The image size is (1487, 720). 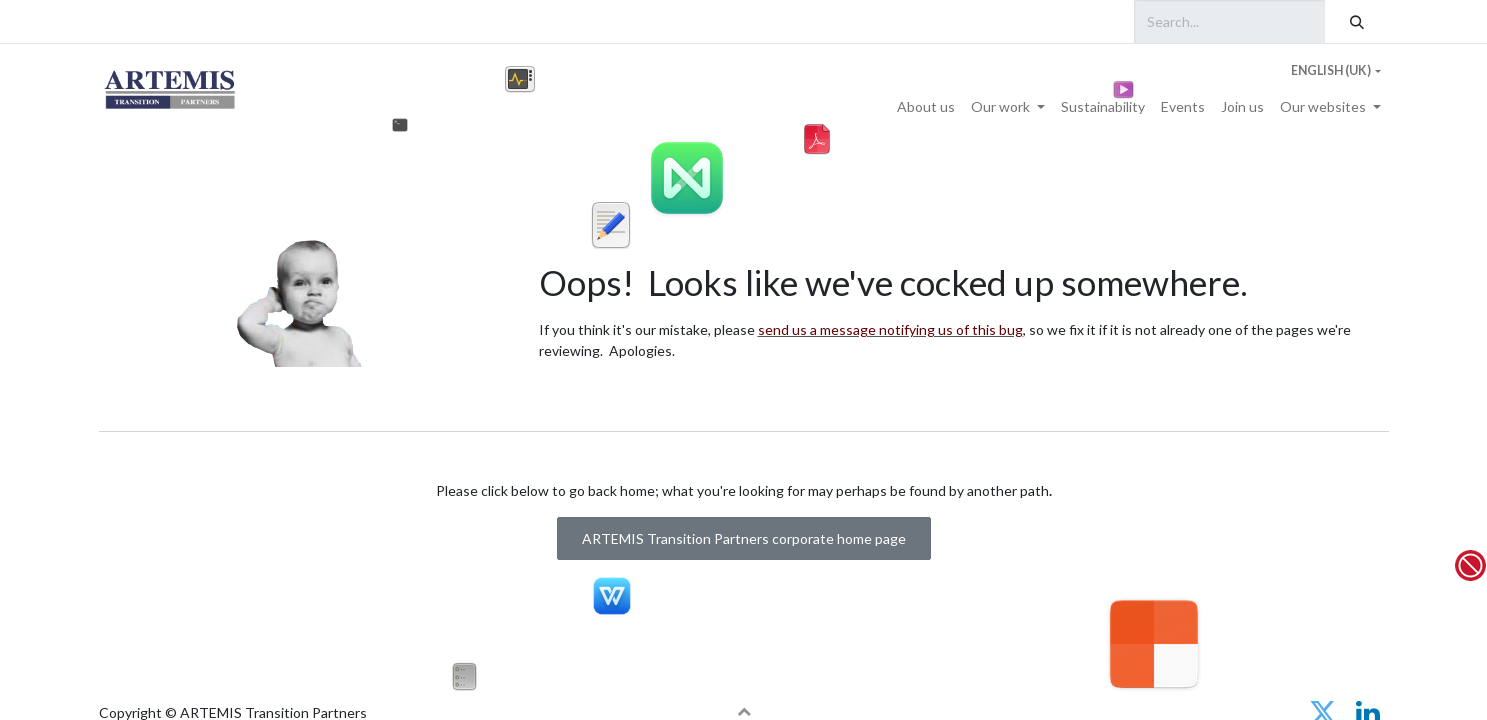 I want to click on open the videos or media player app, so click(x=1123, y=89).